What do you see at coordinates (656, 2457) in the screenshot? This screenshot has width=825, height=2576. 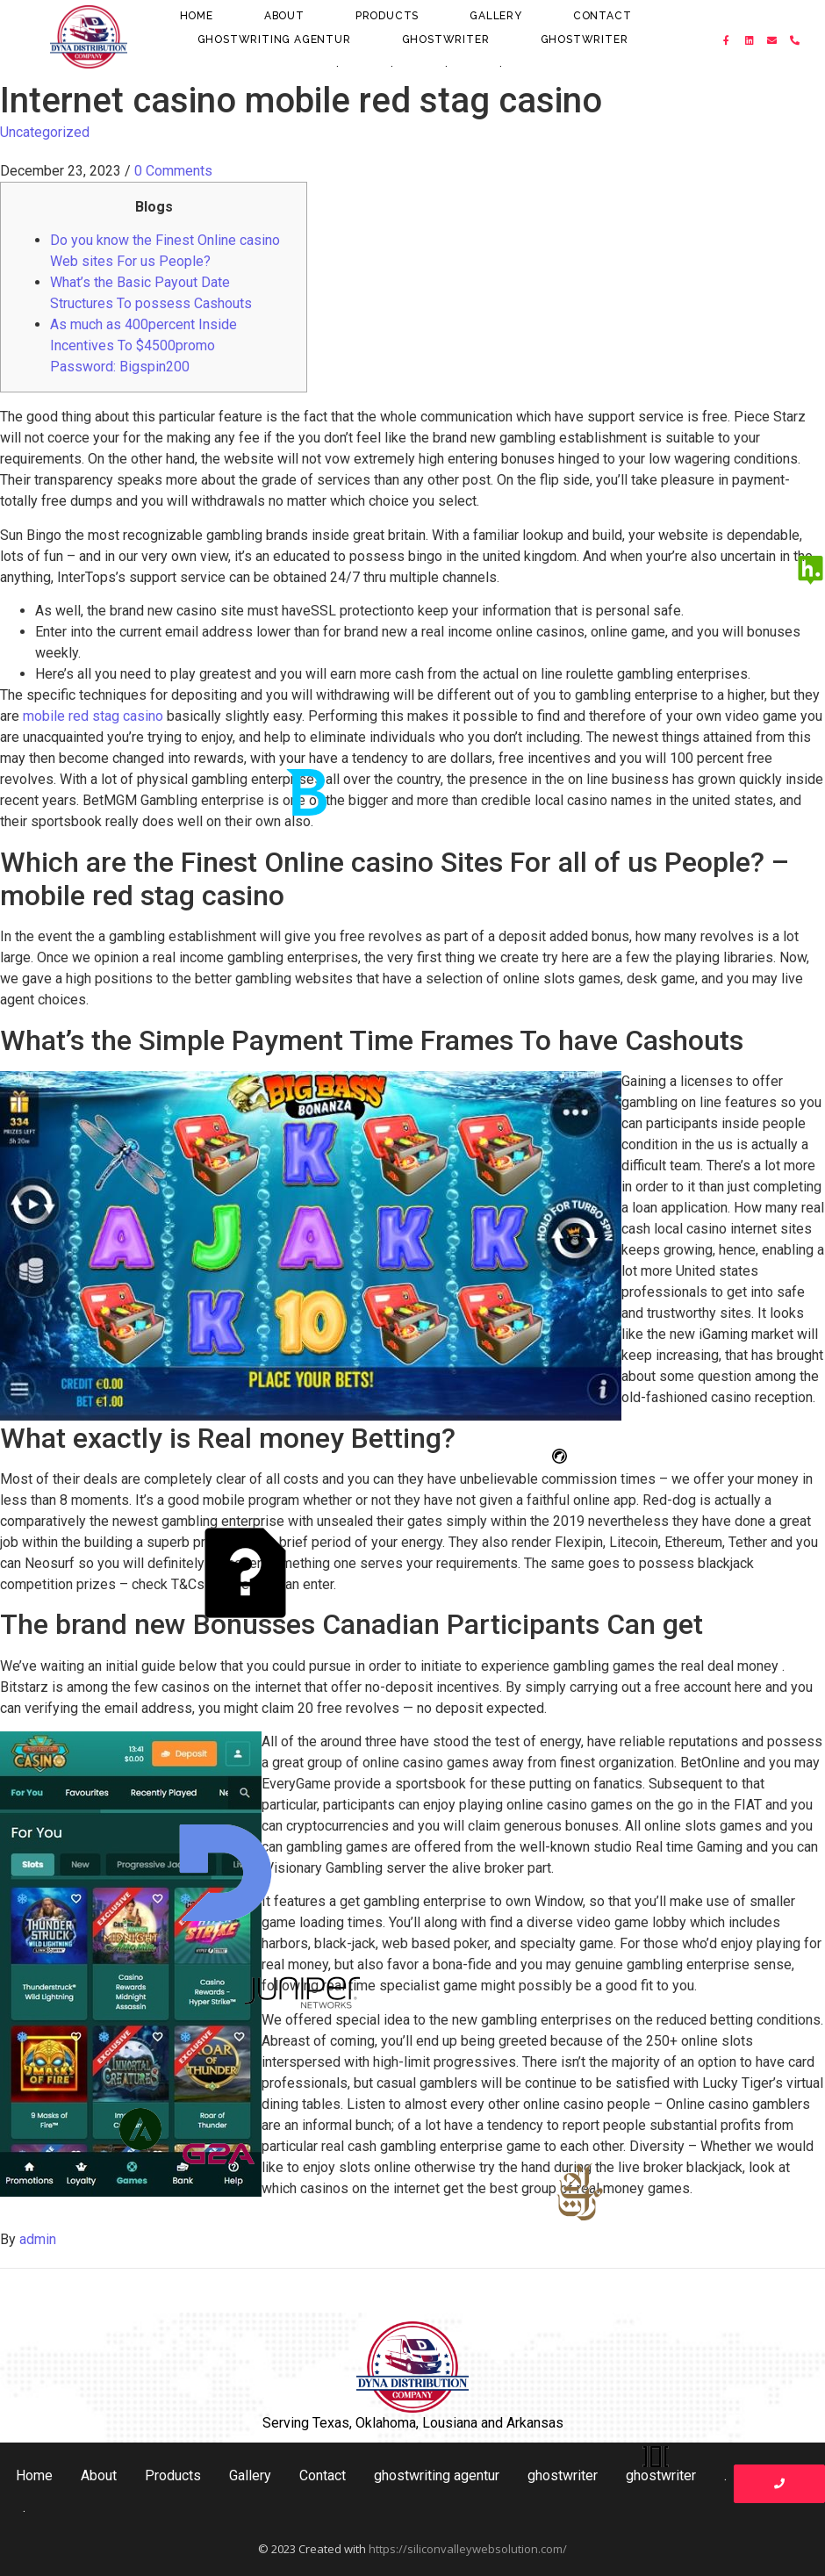 I see `switch to carousel view mode` at bounding box center [656, 2457].